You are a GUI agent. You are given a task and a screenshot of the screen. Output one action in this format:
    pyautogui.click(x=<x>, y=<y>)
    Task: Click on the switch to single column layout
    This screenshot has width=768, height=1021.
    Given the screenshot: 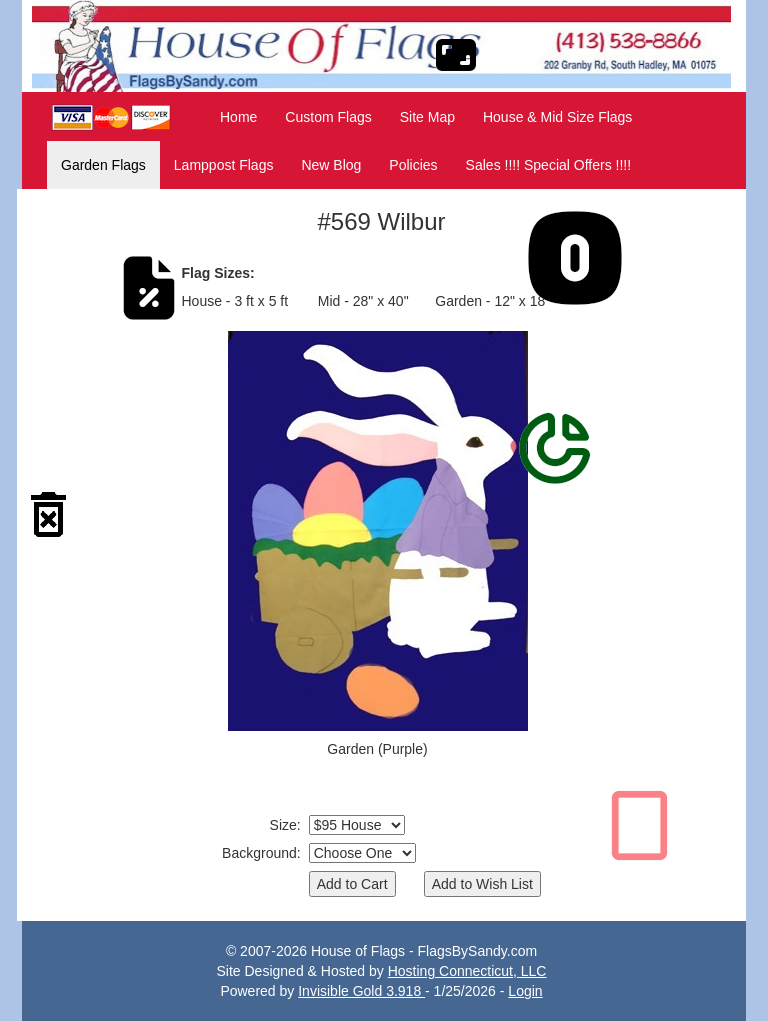 What is the action you would take?
    pyautogui.click(x=639, y=825)
    